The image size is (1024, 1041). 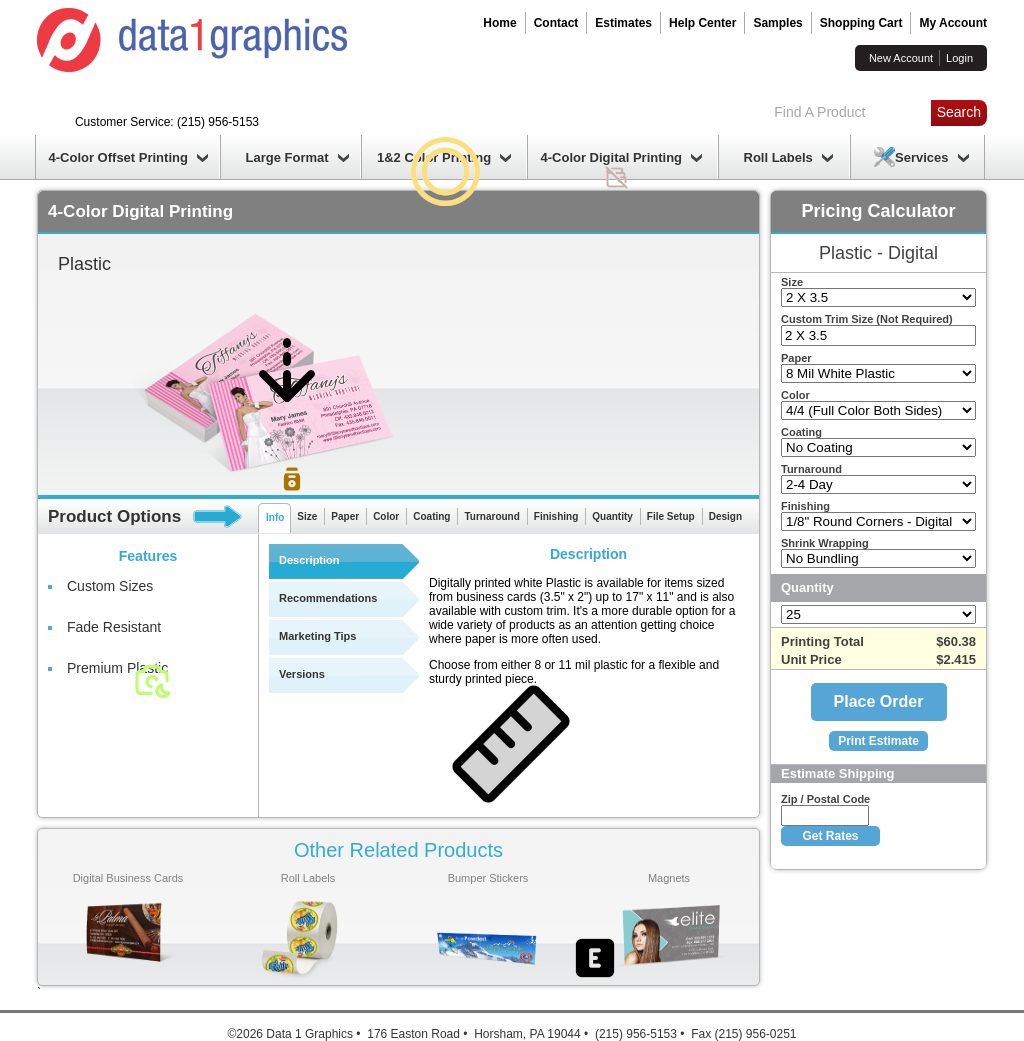 What do you see at coordinates (445, 171) in the screenshot?
I see `start recording audio or video` at bounding box center [445, 171].